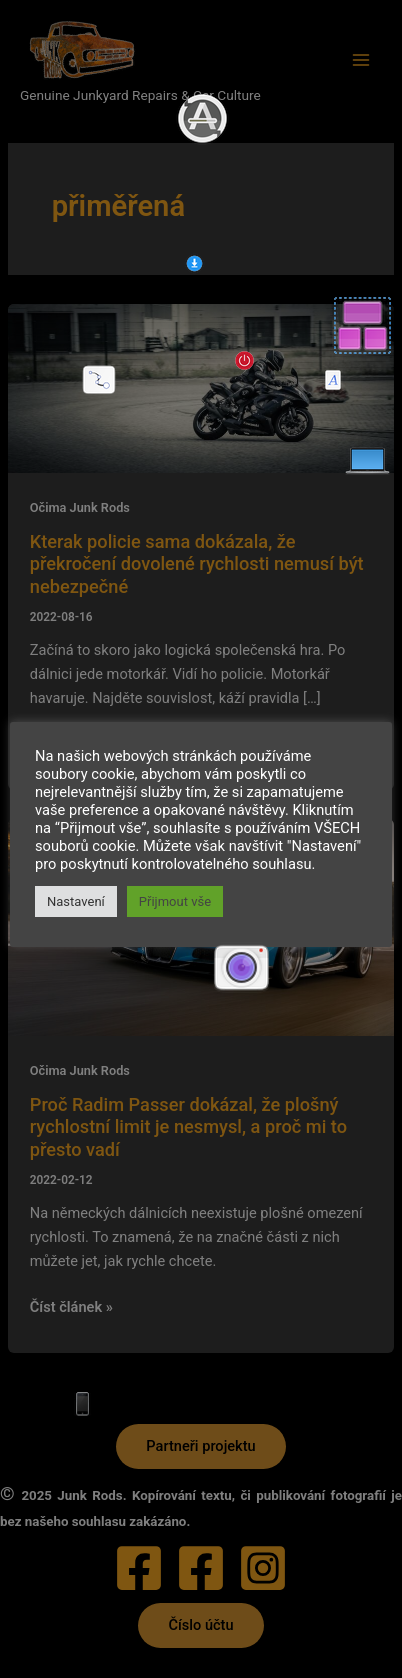 The image size is (402, 1678). I want to click on open the camera app, so click(241, 967).